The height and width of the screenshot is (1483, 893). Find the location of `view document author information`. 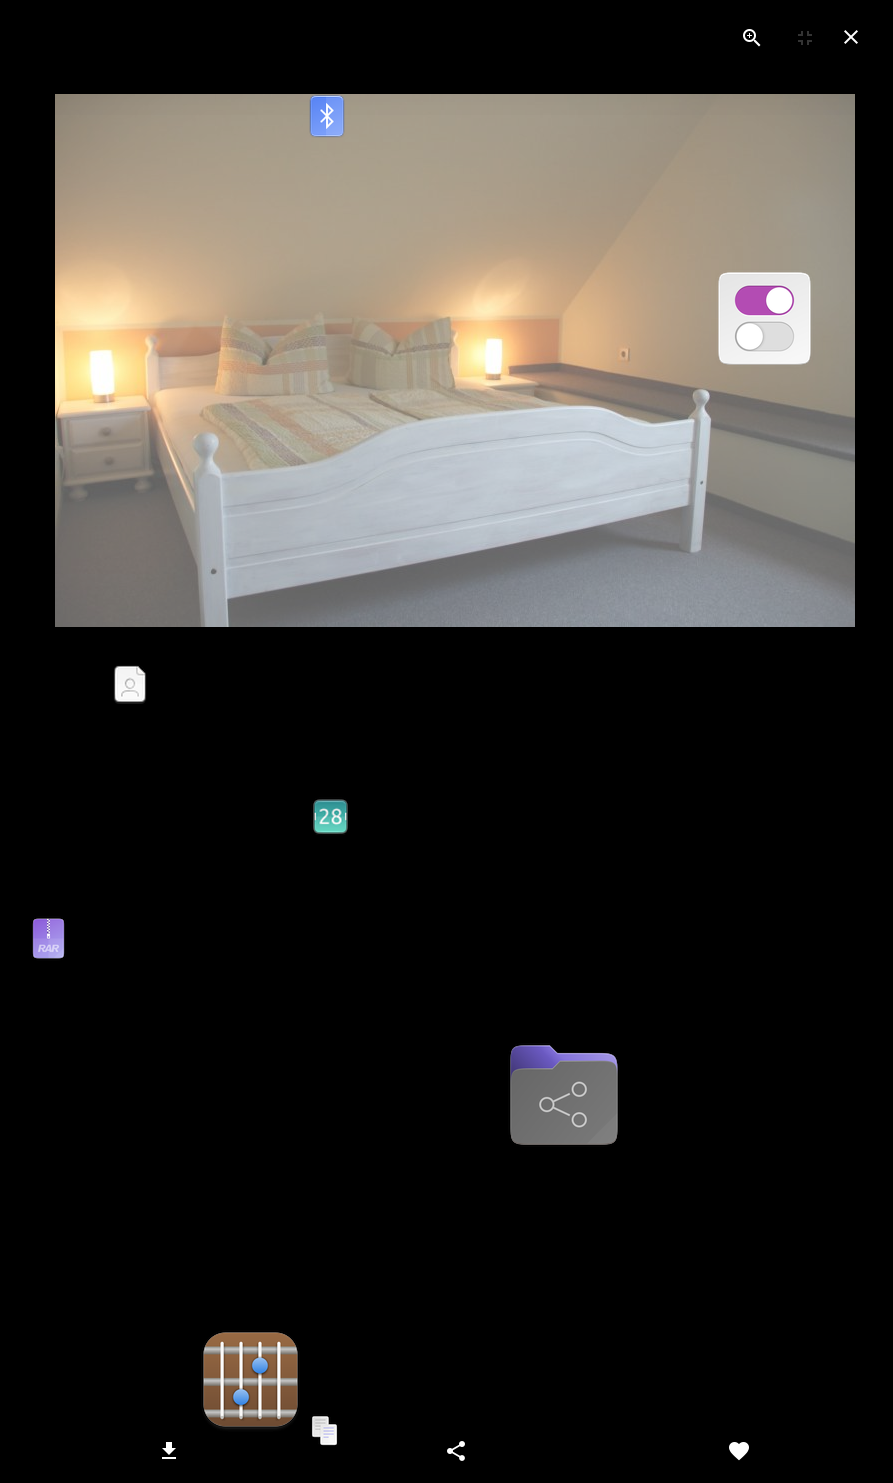

view document author information is located at coordinates (130, 684).